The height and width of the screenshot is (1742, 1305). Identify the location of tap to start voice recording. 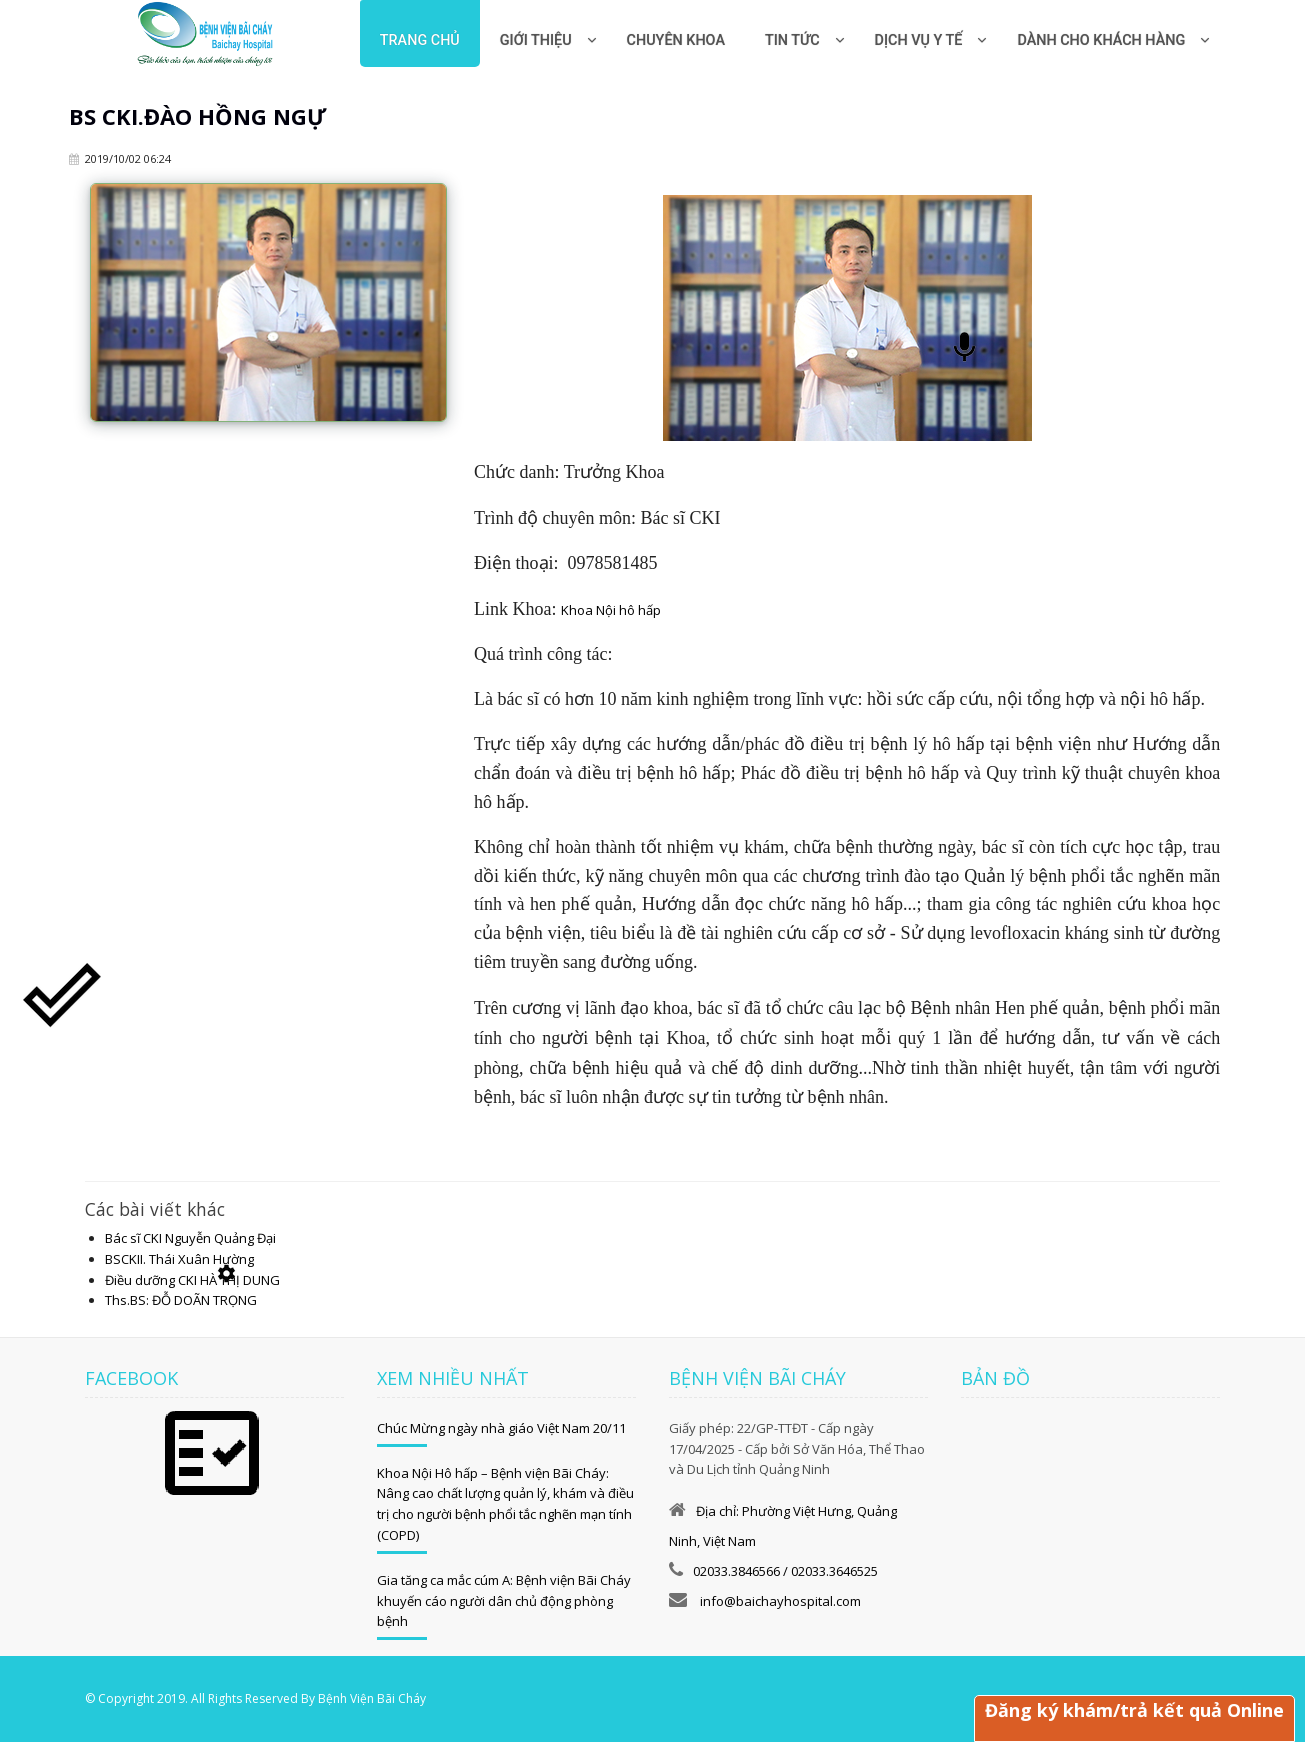
(964, 347).